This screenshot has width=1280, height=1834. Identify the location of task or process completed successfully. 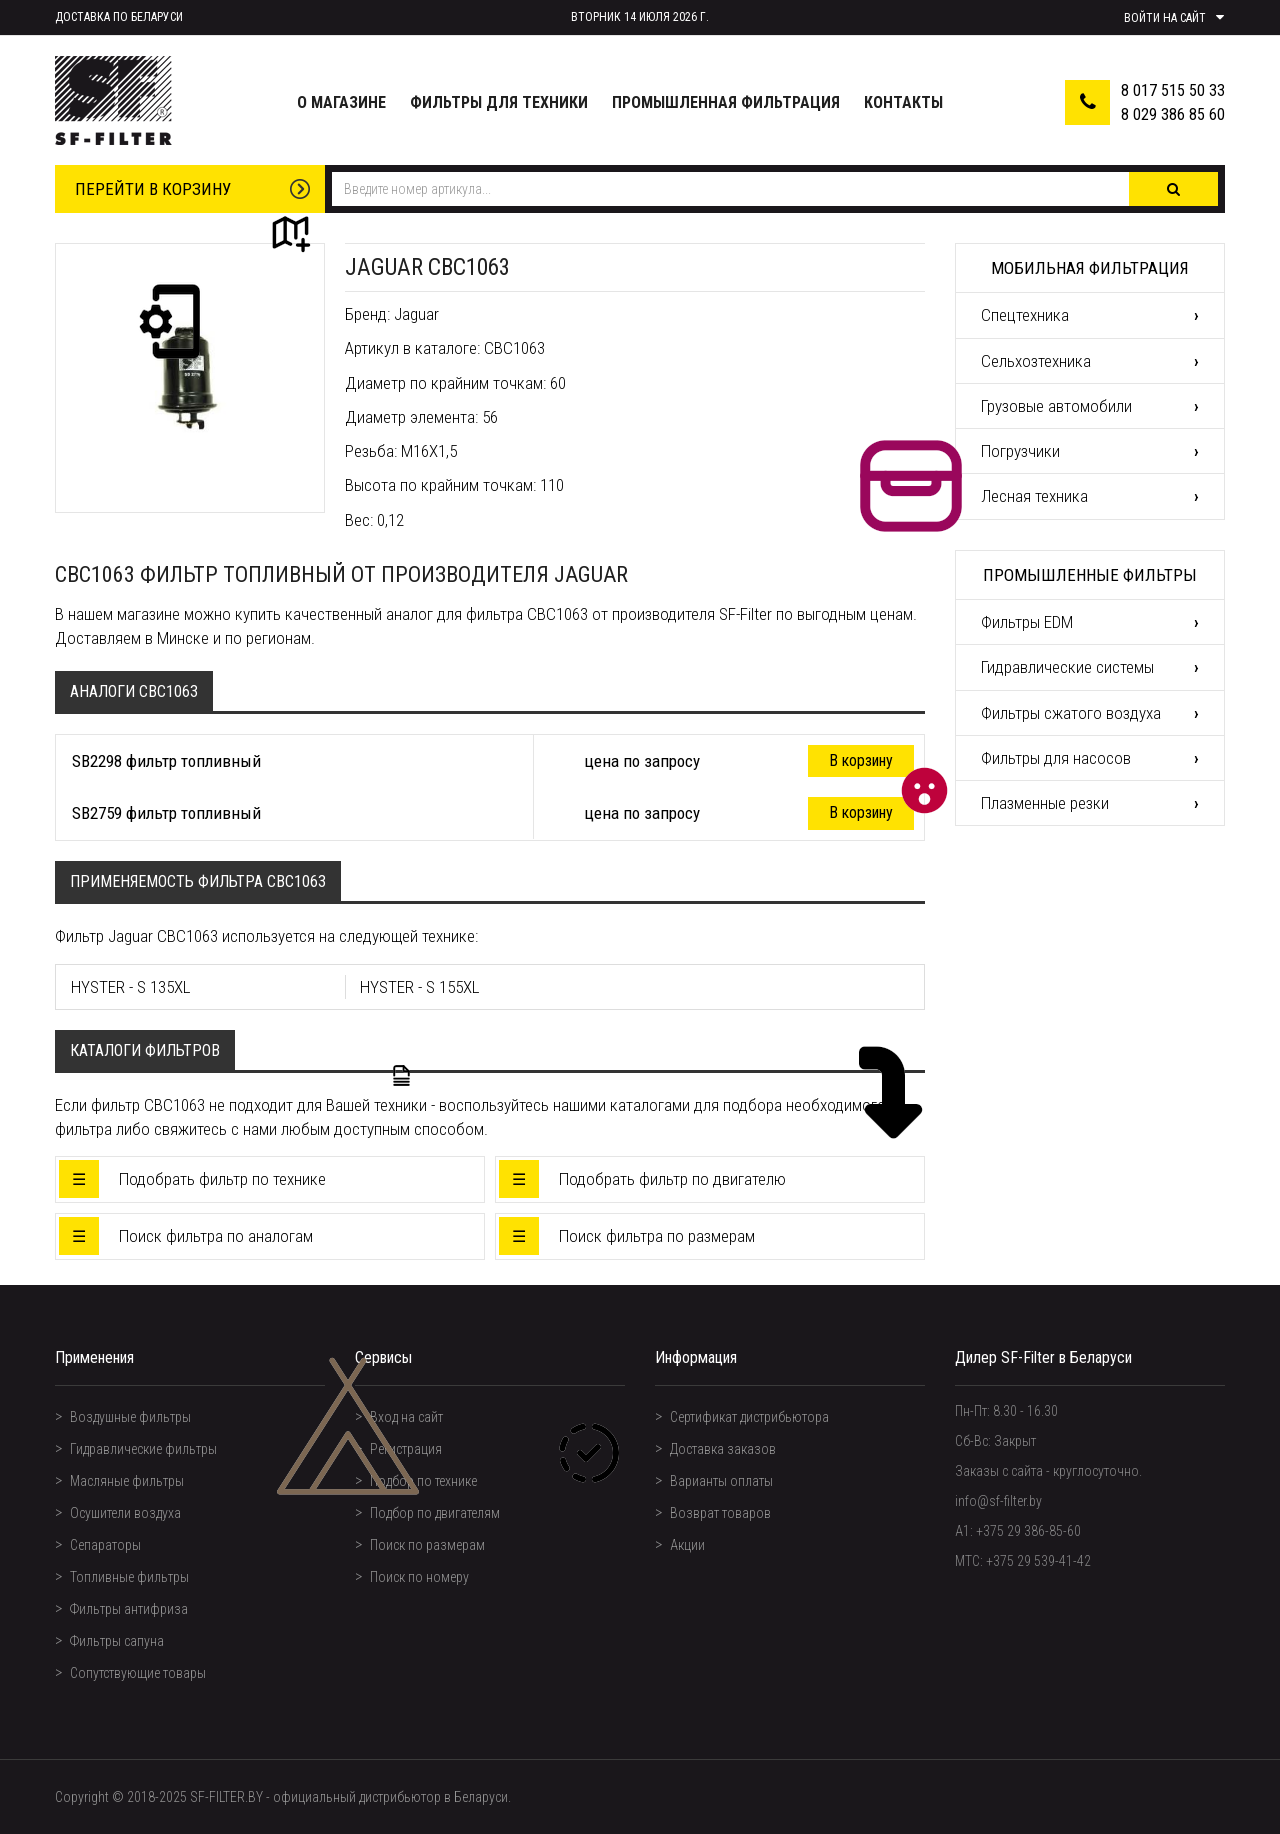
(589, 1453).